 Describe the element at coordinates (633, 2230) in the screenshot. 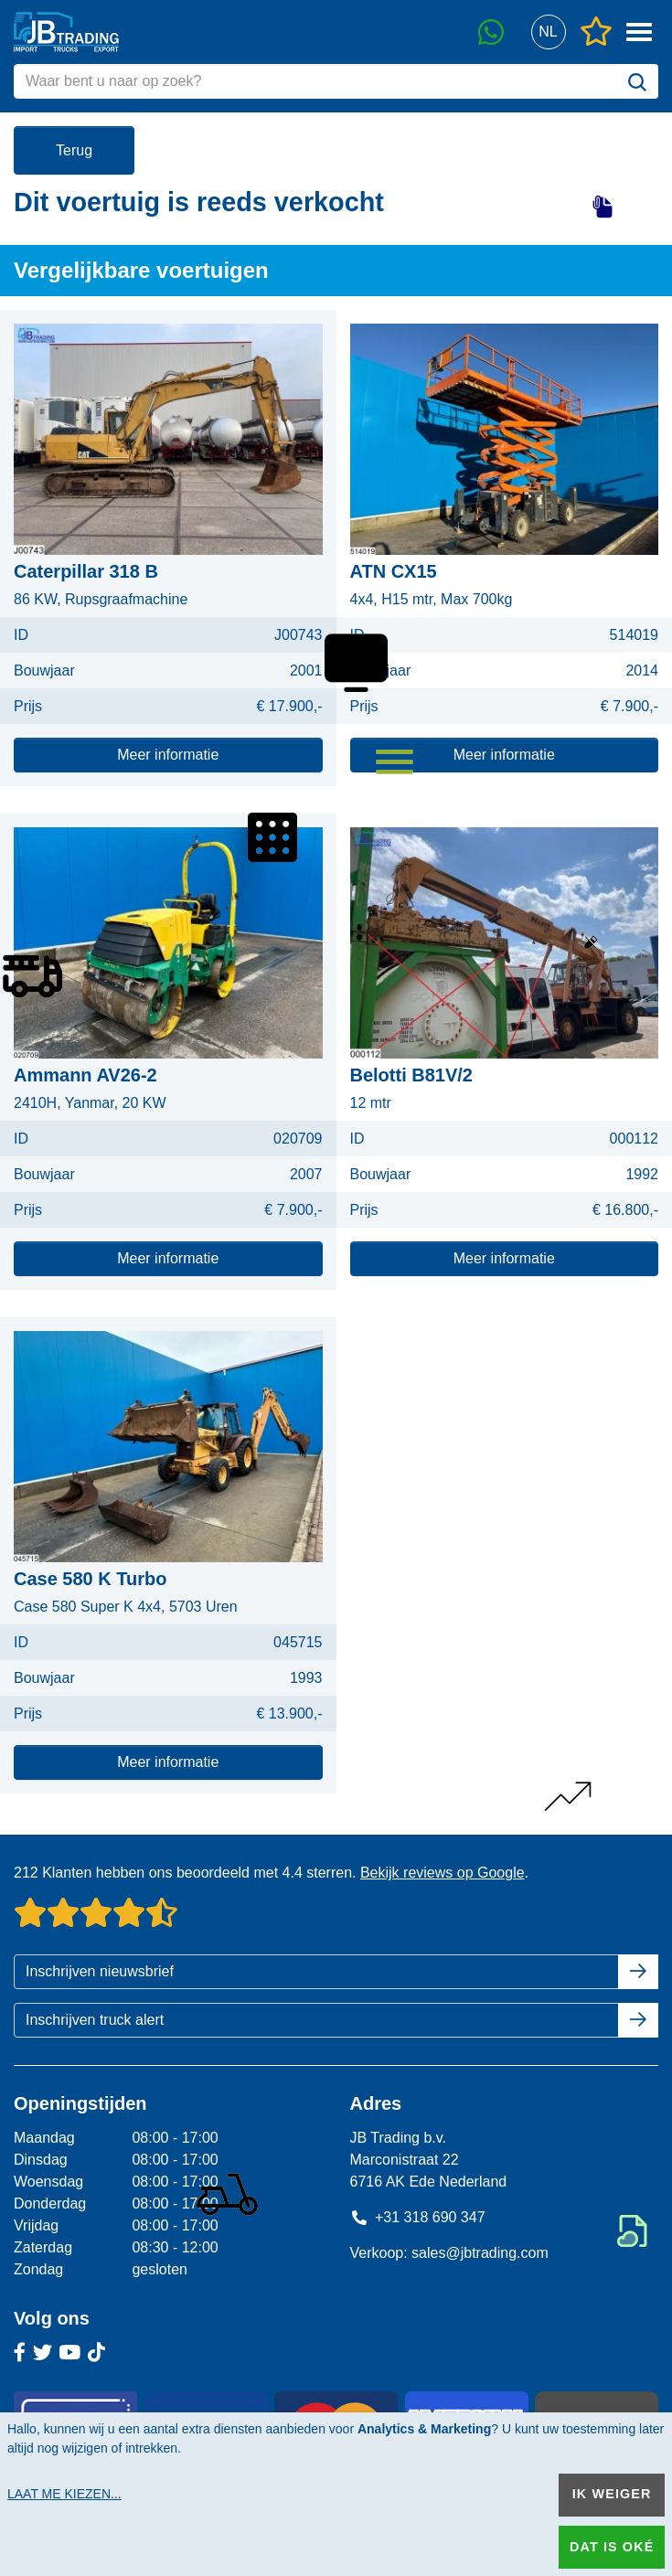

I see `access cloud-stored files` at that location.